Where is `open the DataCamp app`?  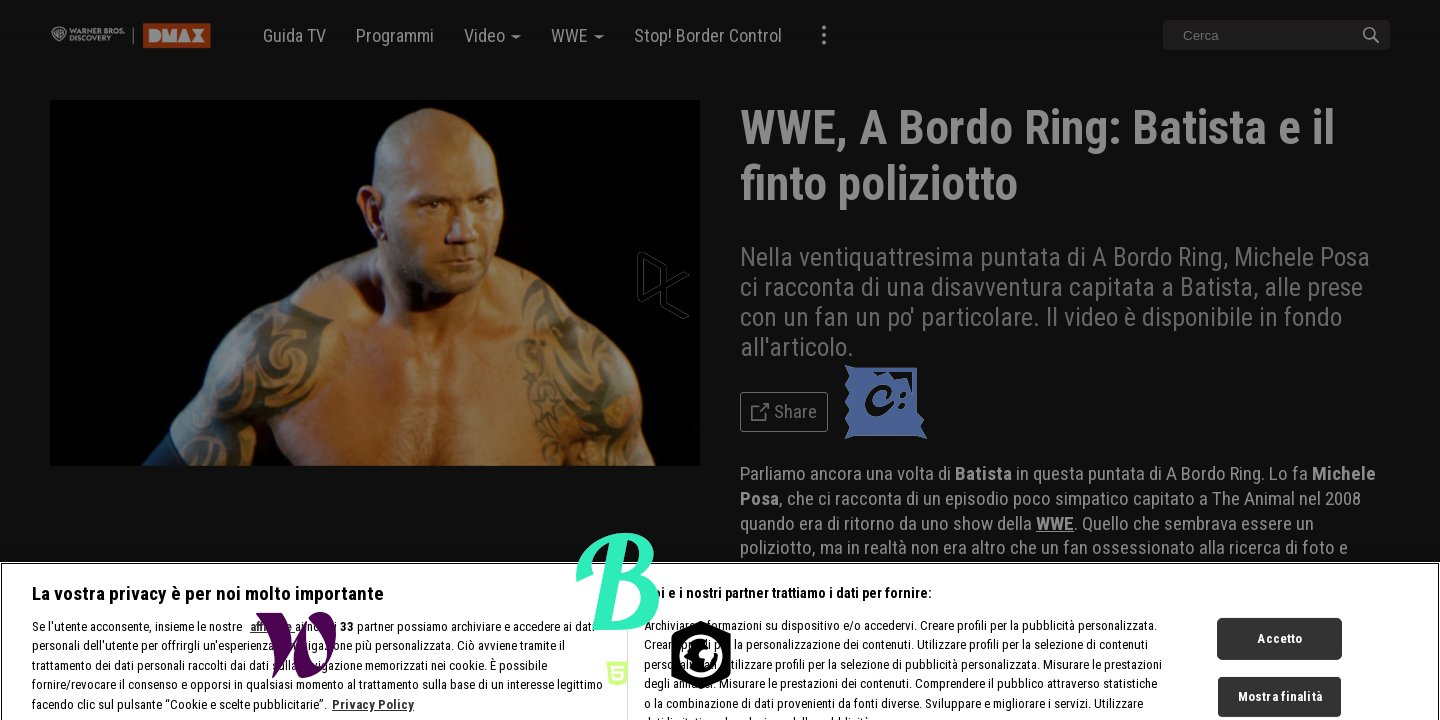 open the DataCamp app is located at coordinates (663, 285).